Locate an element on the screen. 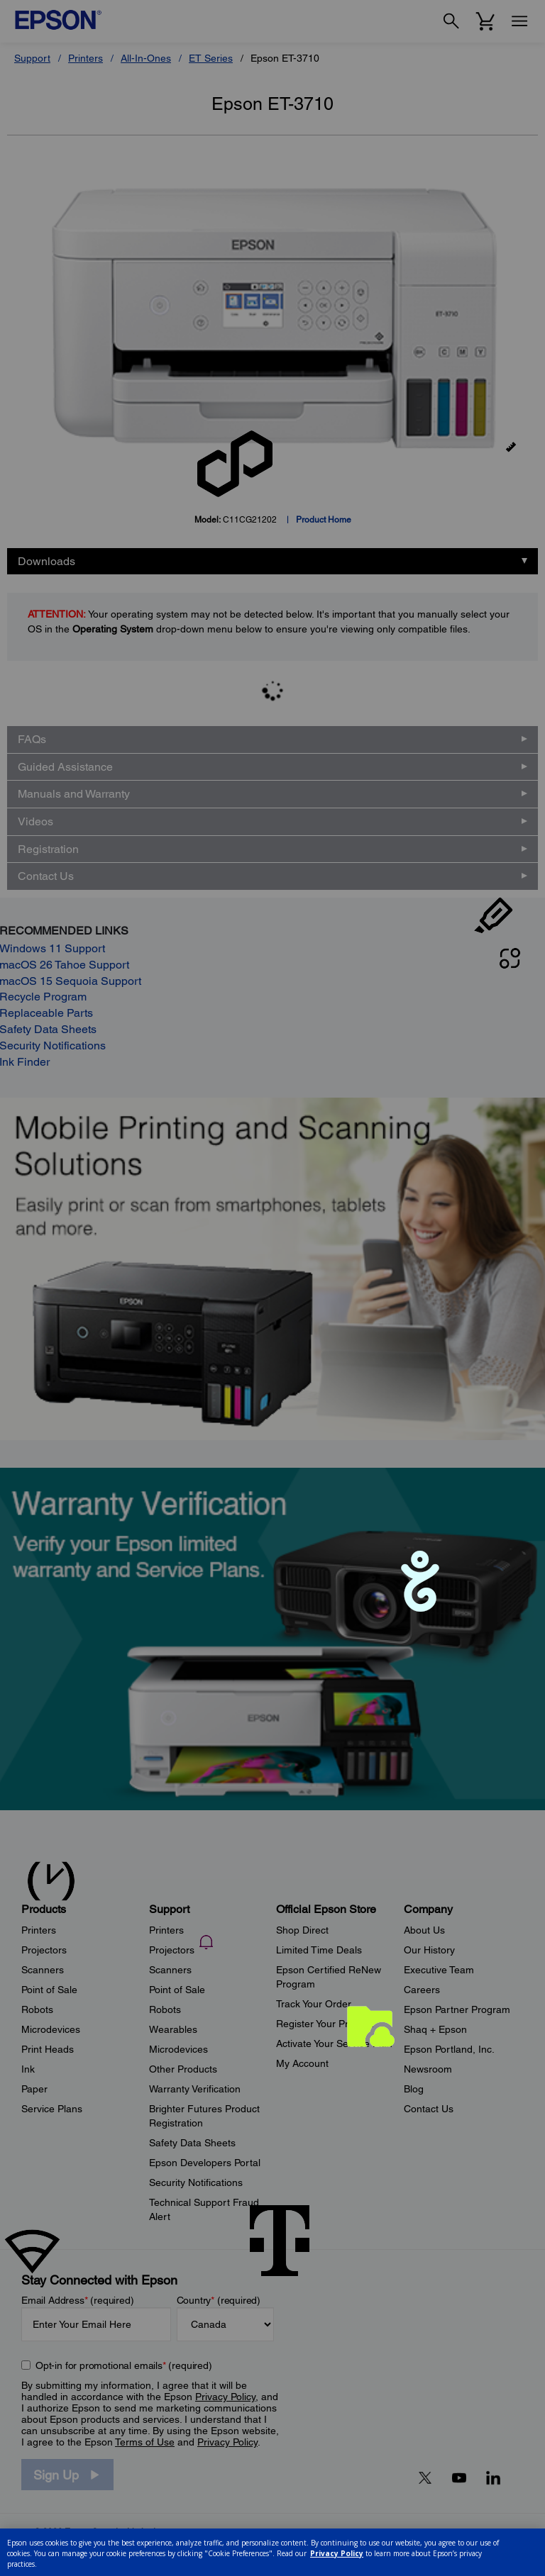 This screenshot has height=2576, width=545. polygon blockchain network logo is located at coordinates (235, 464).